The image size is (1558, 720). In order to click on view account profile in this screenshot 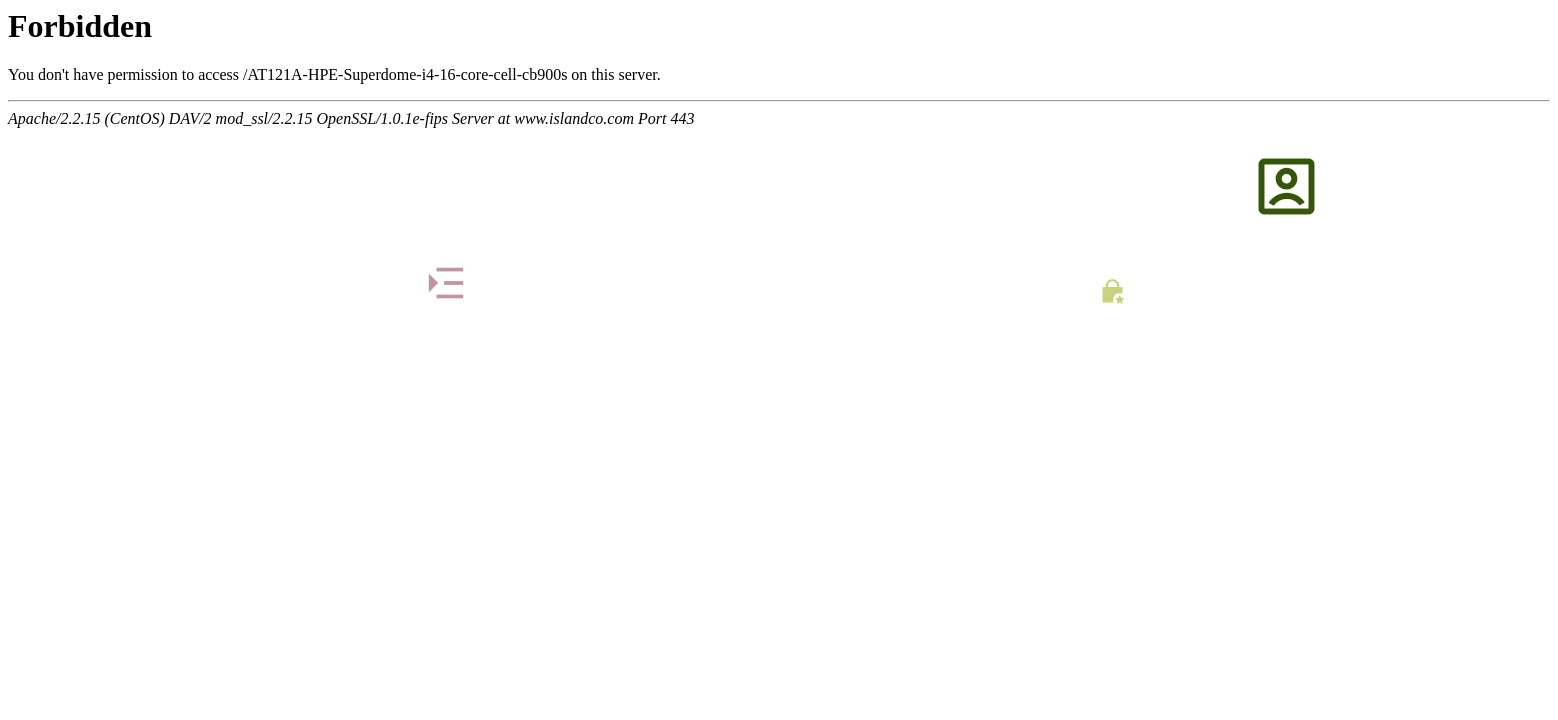, I will do `click(1286, 186)`.